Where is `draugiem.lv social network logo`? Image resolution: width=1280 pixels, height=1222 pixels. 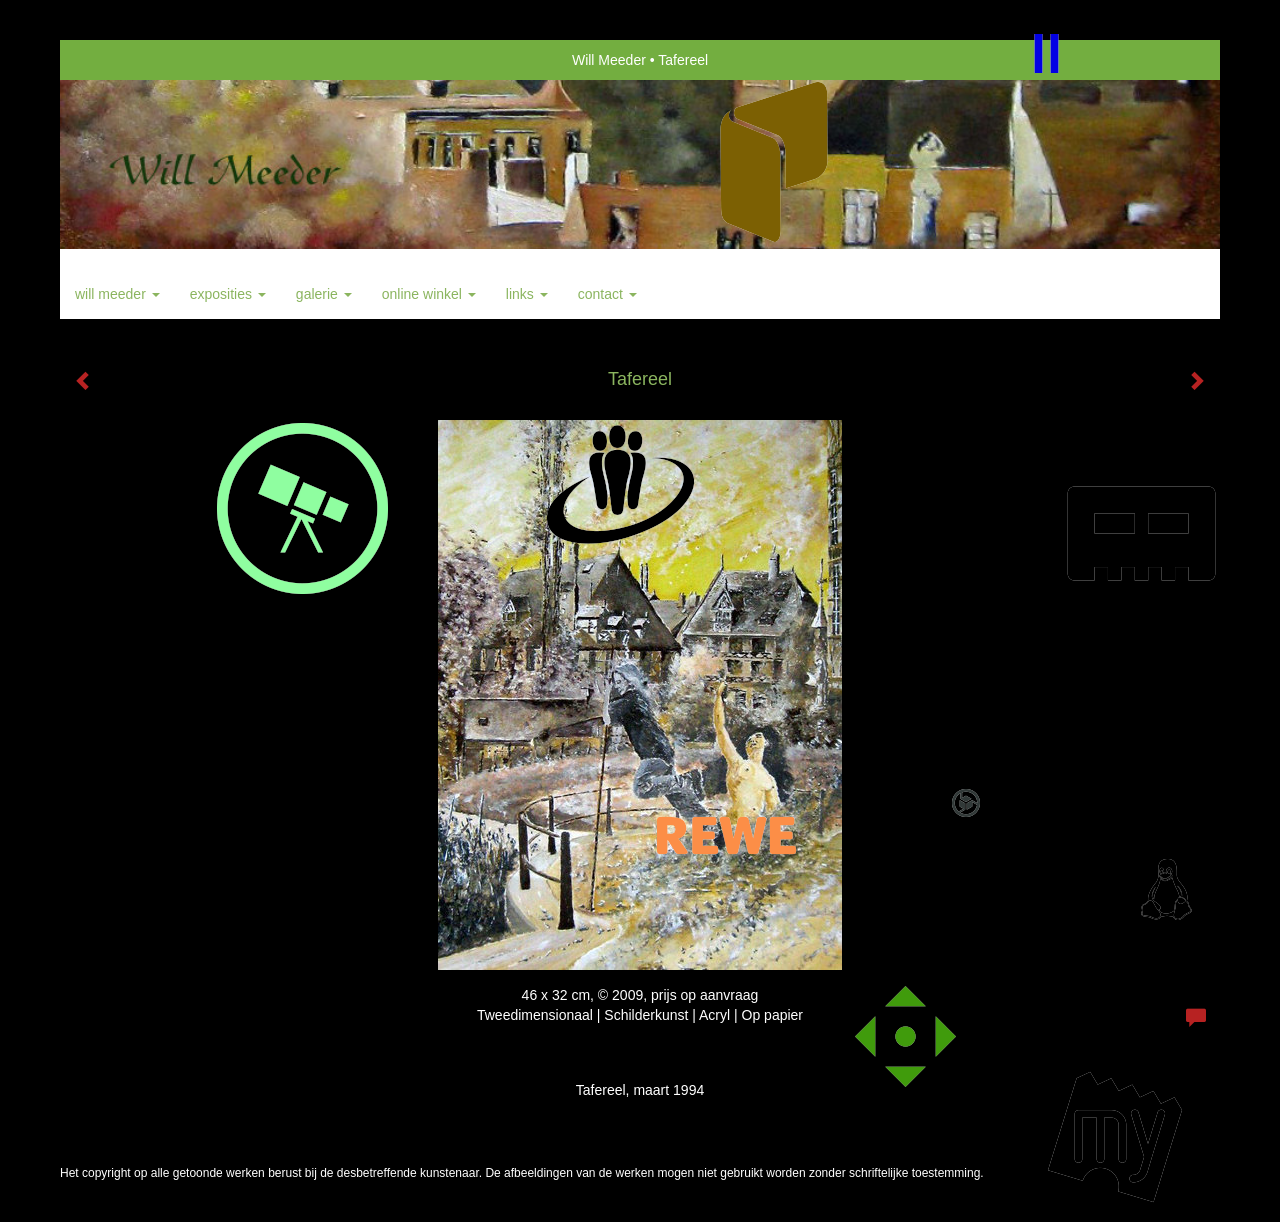
draugiem.lv social network logo is located at coordinates (620, 484).